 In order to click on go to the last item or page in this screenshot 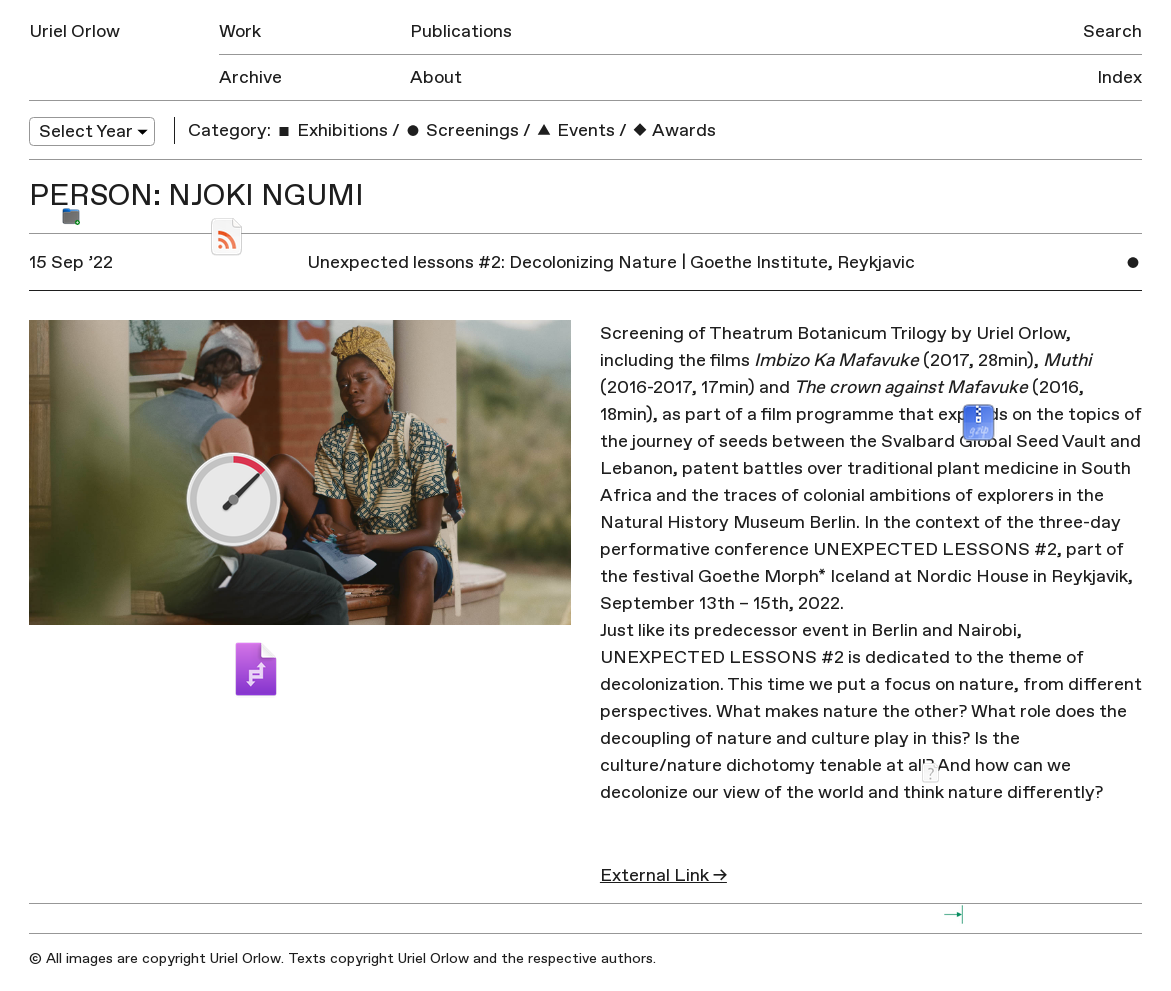, I will do `click(953, 914)`.